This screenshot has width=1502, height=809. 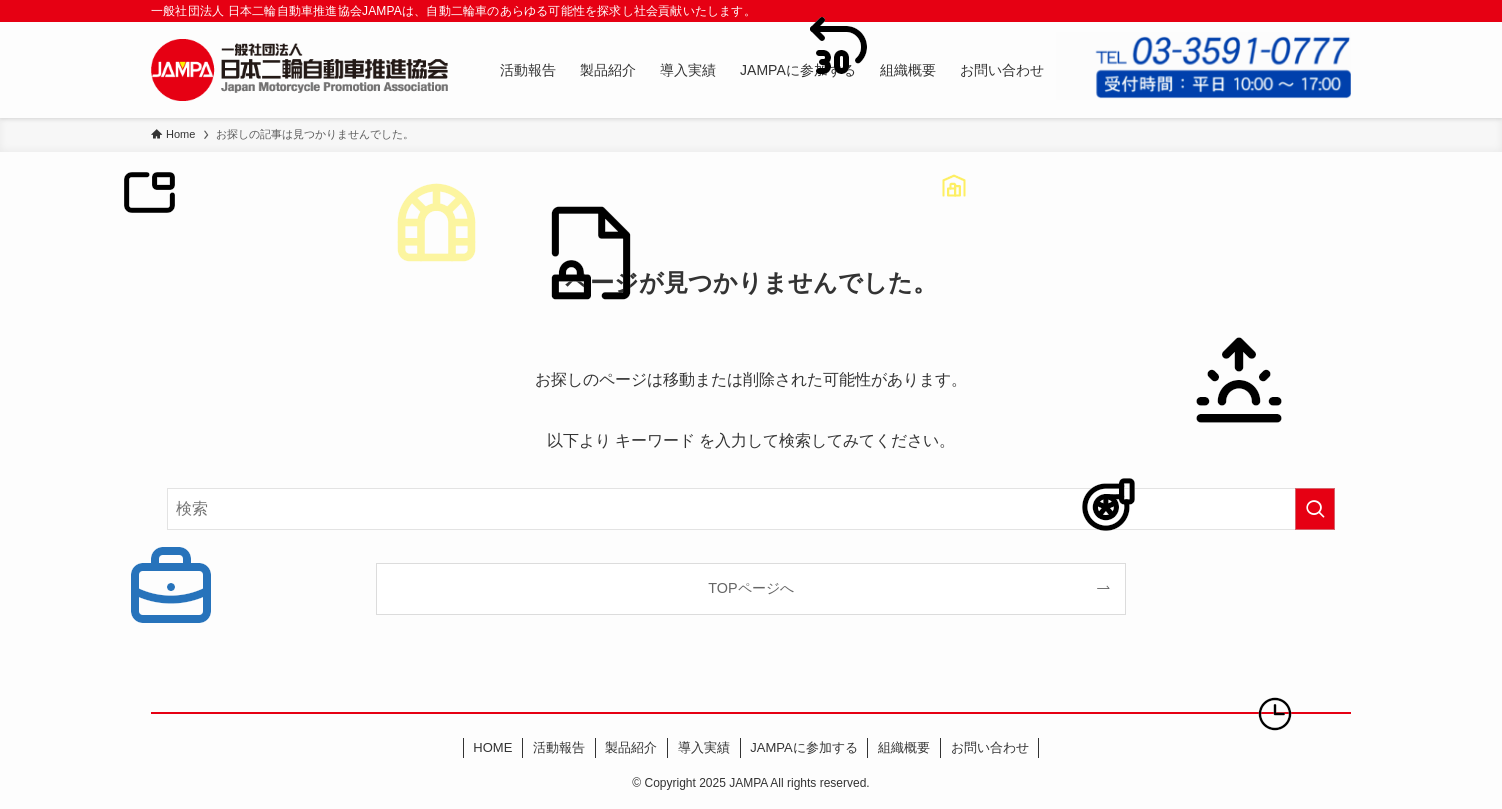 What do you see at coordinates (837, 47) in the screenshot?
I see `skip back 30 seconds` at bounding box center [837, 47].